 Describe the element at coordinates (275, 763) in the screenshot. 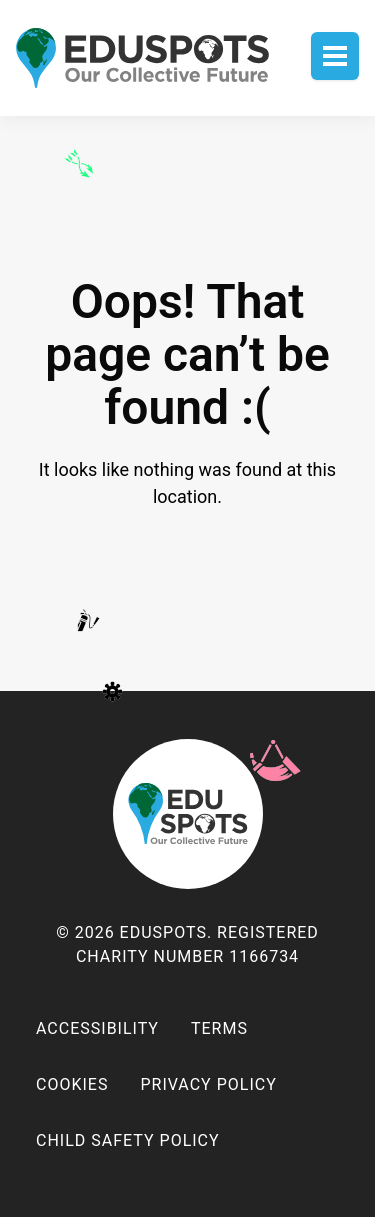

I see `equip or use hunting horn instrument` at that location.